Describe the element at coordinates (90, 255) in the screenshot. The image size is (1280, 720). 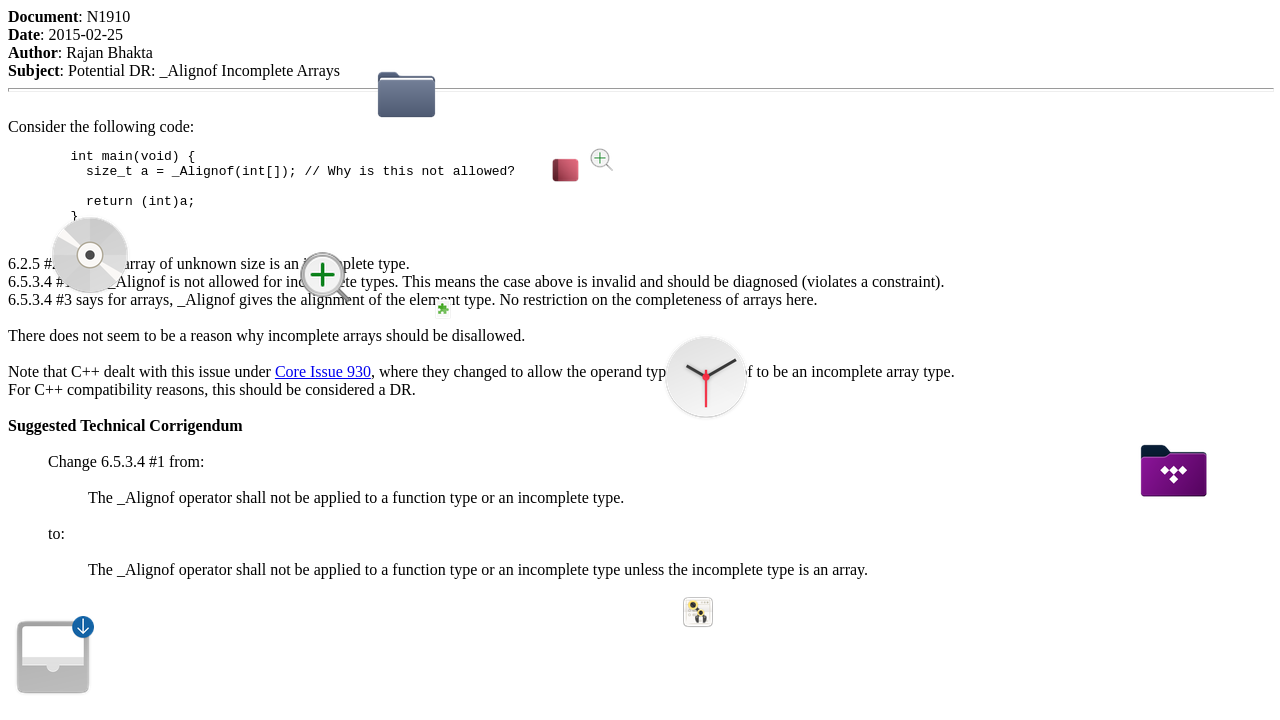
I see `indicates a CD-R or recordable disc media` at that location.